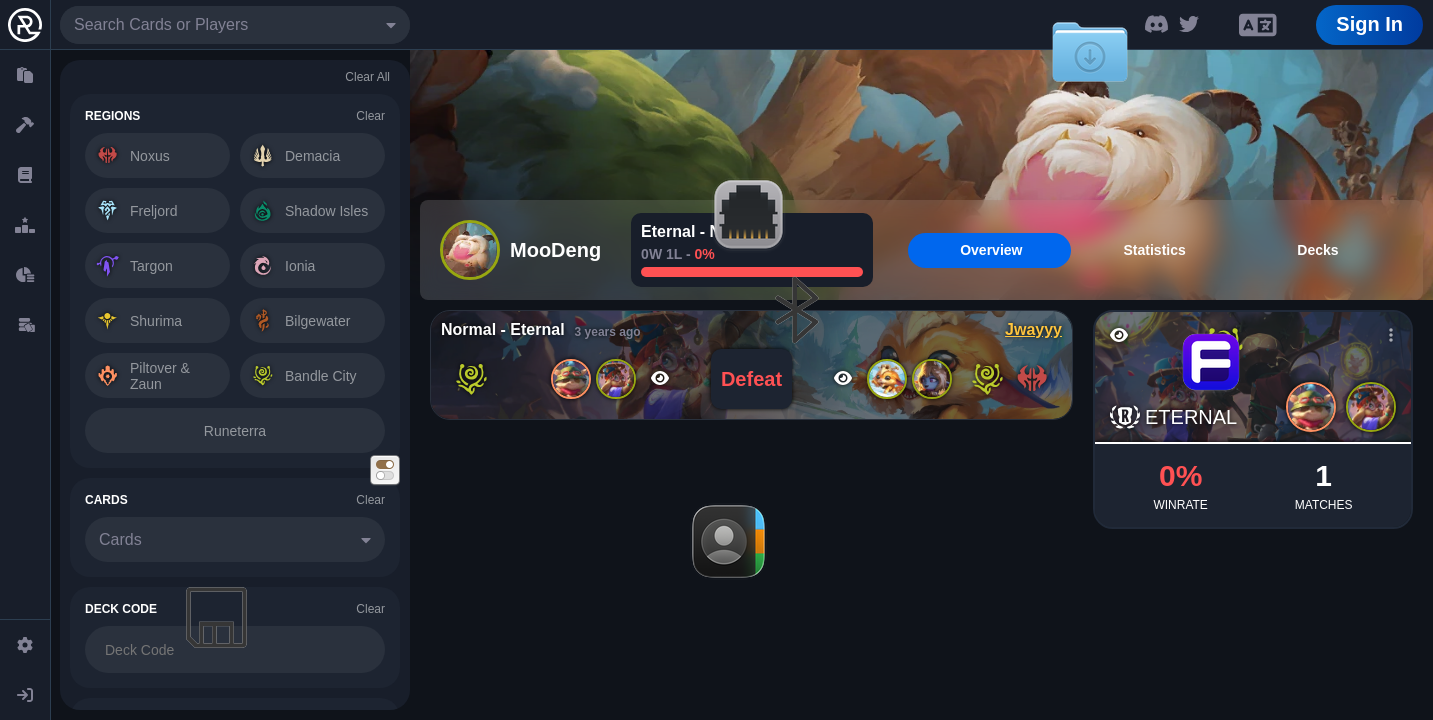  Describe the element at coordinates (385, 470) in the screenshot. I see `open gnome tweaks application` at that location.